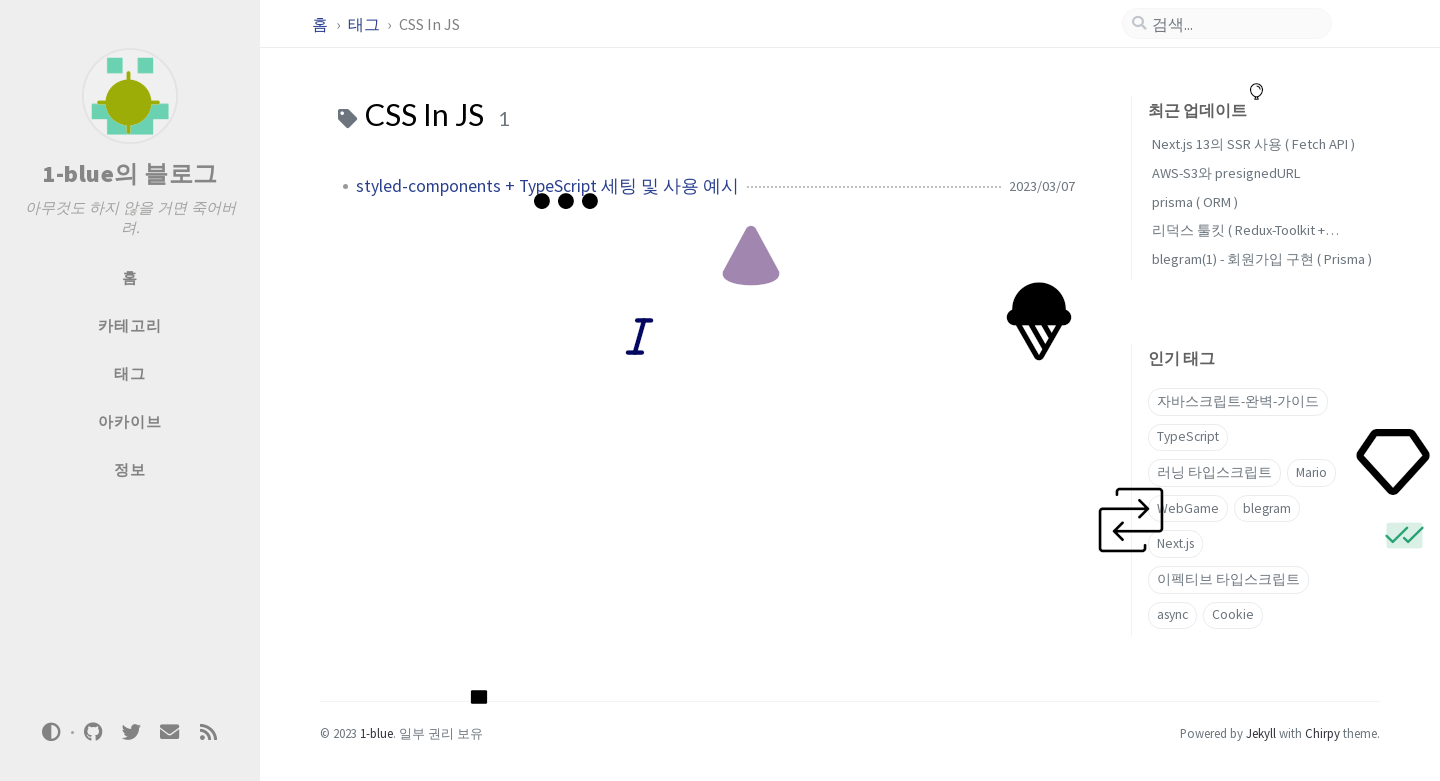  I want to click on placeholder for image or media content, so click(479, 697).